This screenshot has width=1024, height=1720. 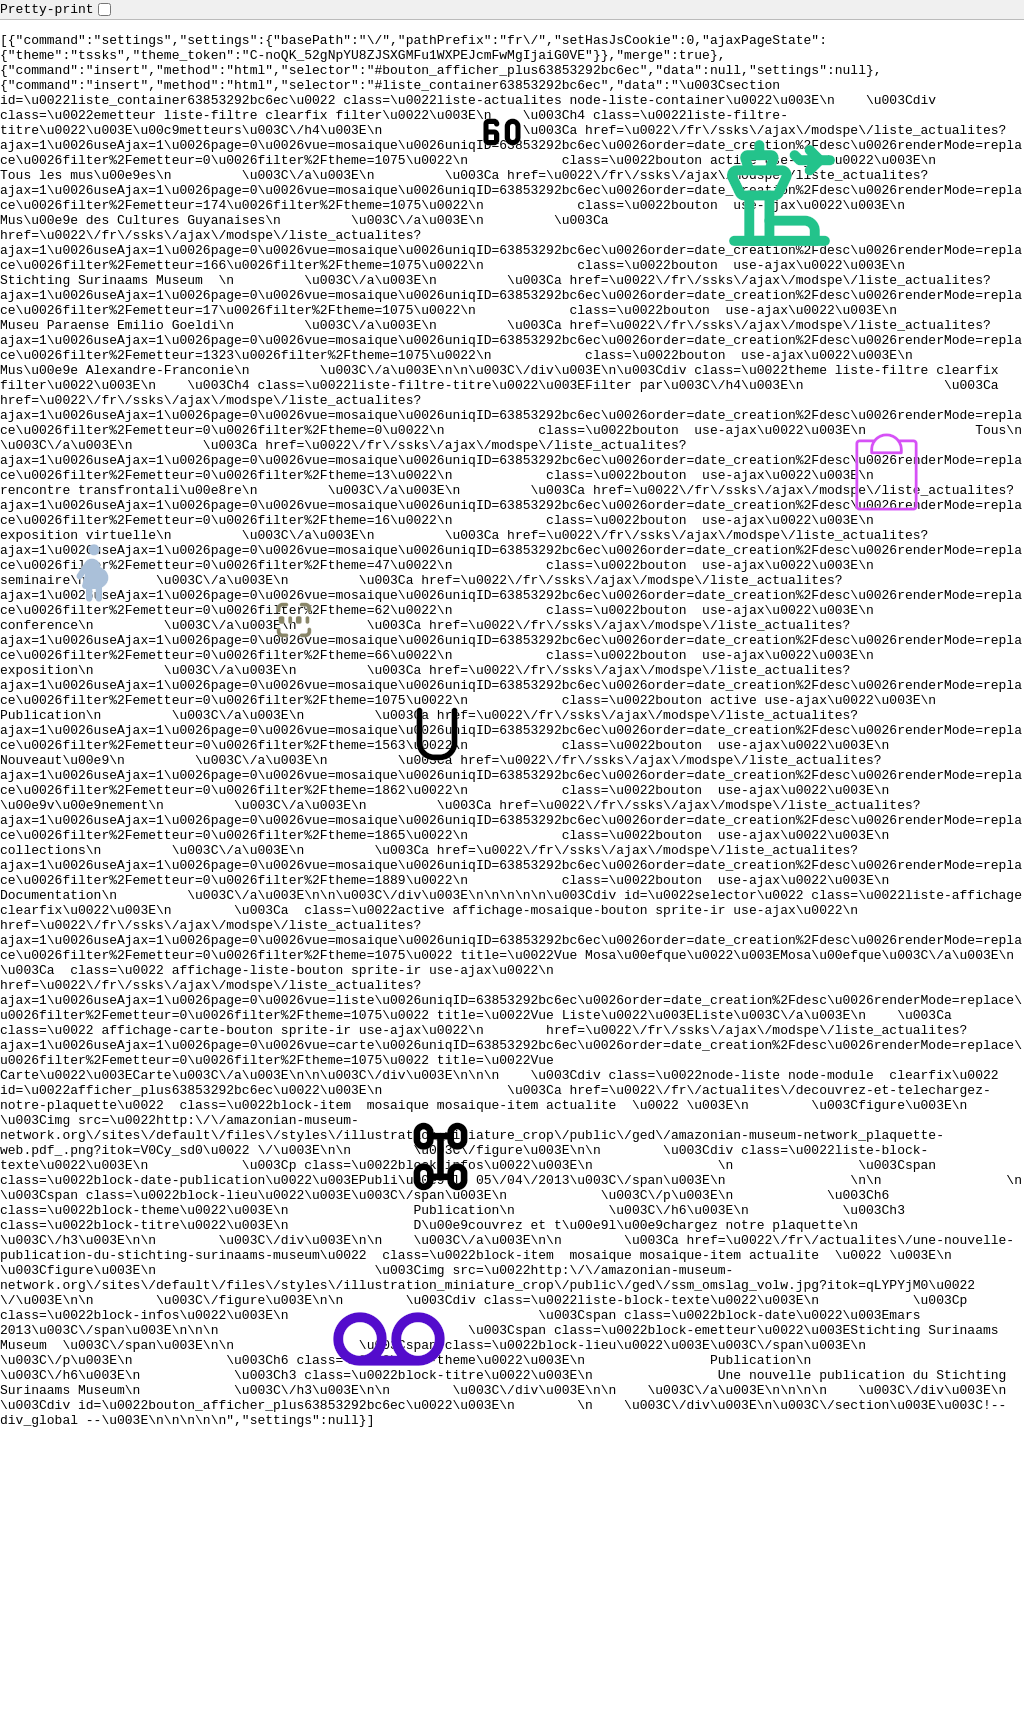 What do you see at coordinates (294, 620) in the screenshot?
I see `scan a barcode or QR code` at bounding box center [294, 620].